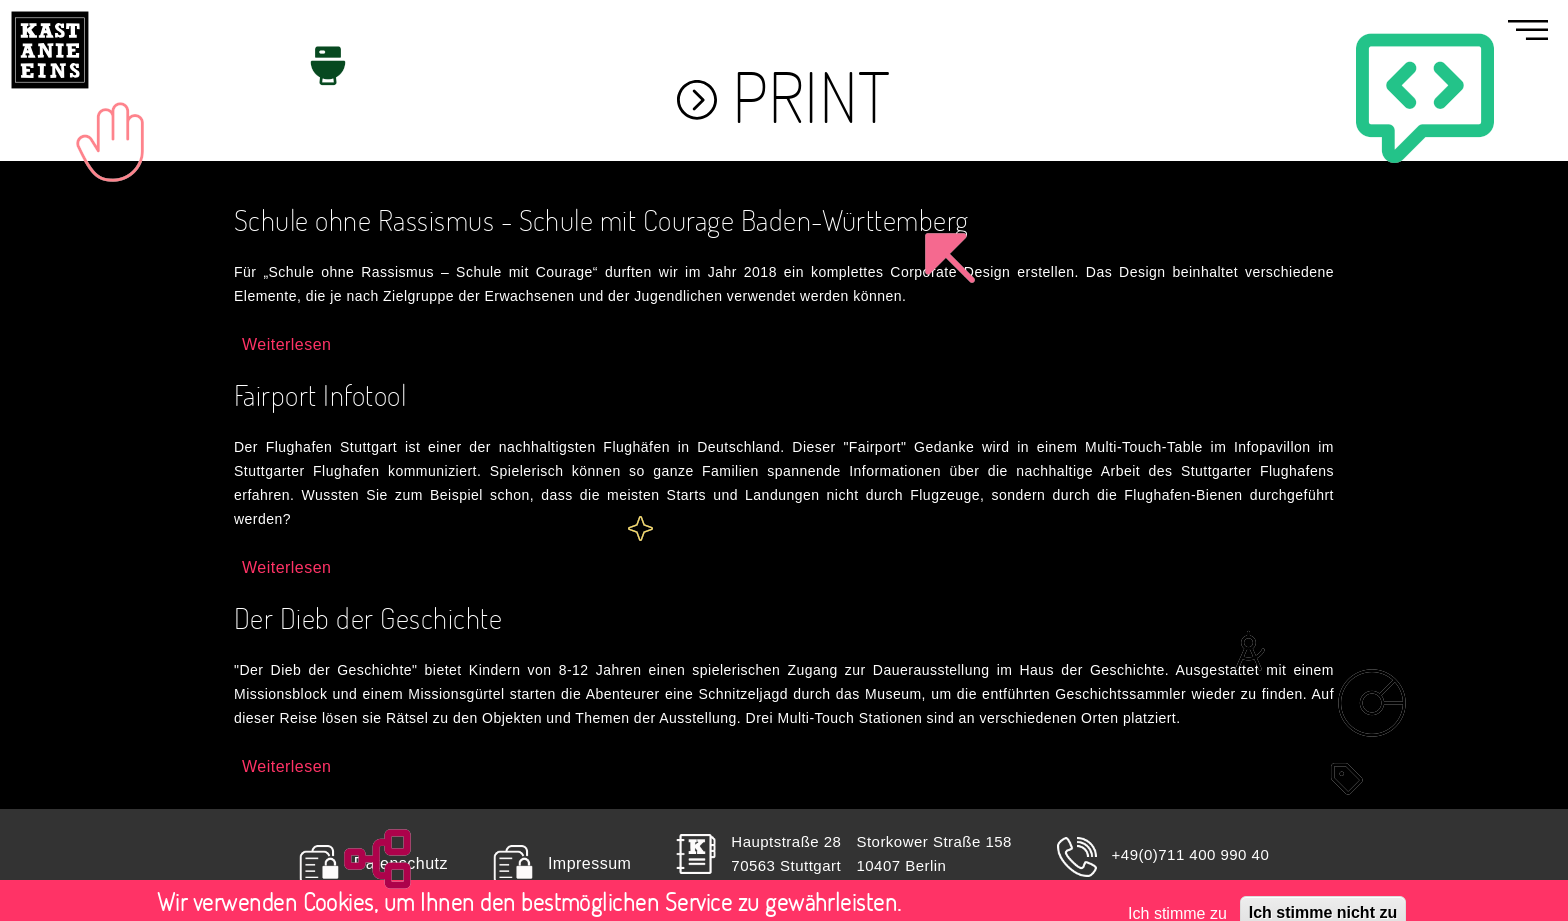  I want to click on open code review comments, so click(1425, 94).